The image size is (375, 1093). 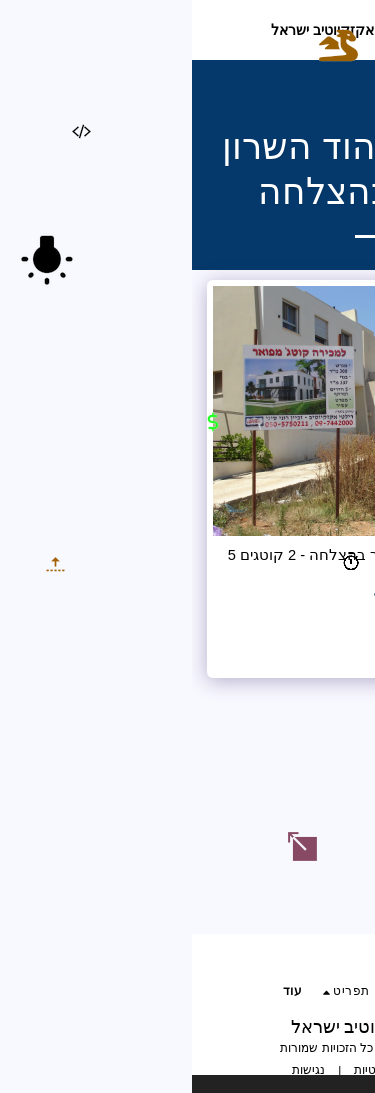 What do you see at coordinates (213, 422) in the screenshot?
I see `view pricing or payment options` at bounding box center [213, 422].